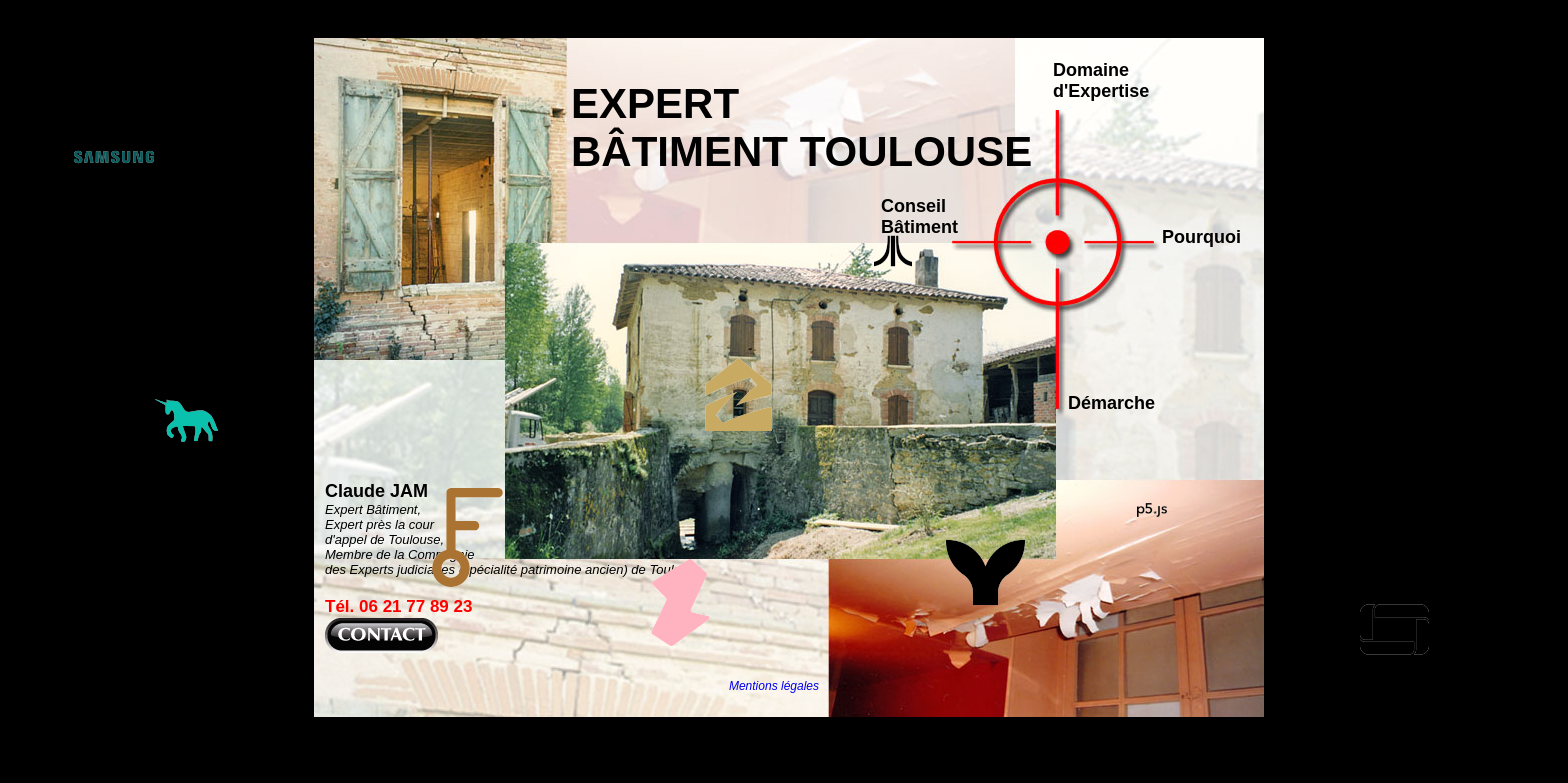  What do you see at coordinates (114, 157) in the screenshot?
I see `Samsung brand logo` at bounding box center [114, 157].